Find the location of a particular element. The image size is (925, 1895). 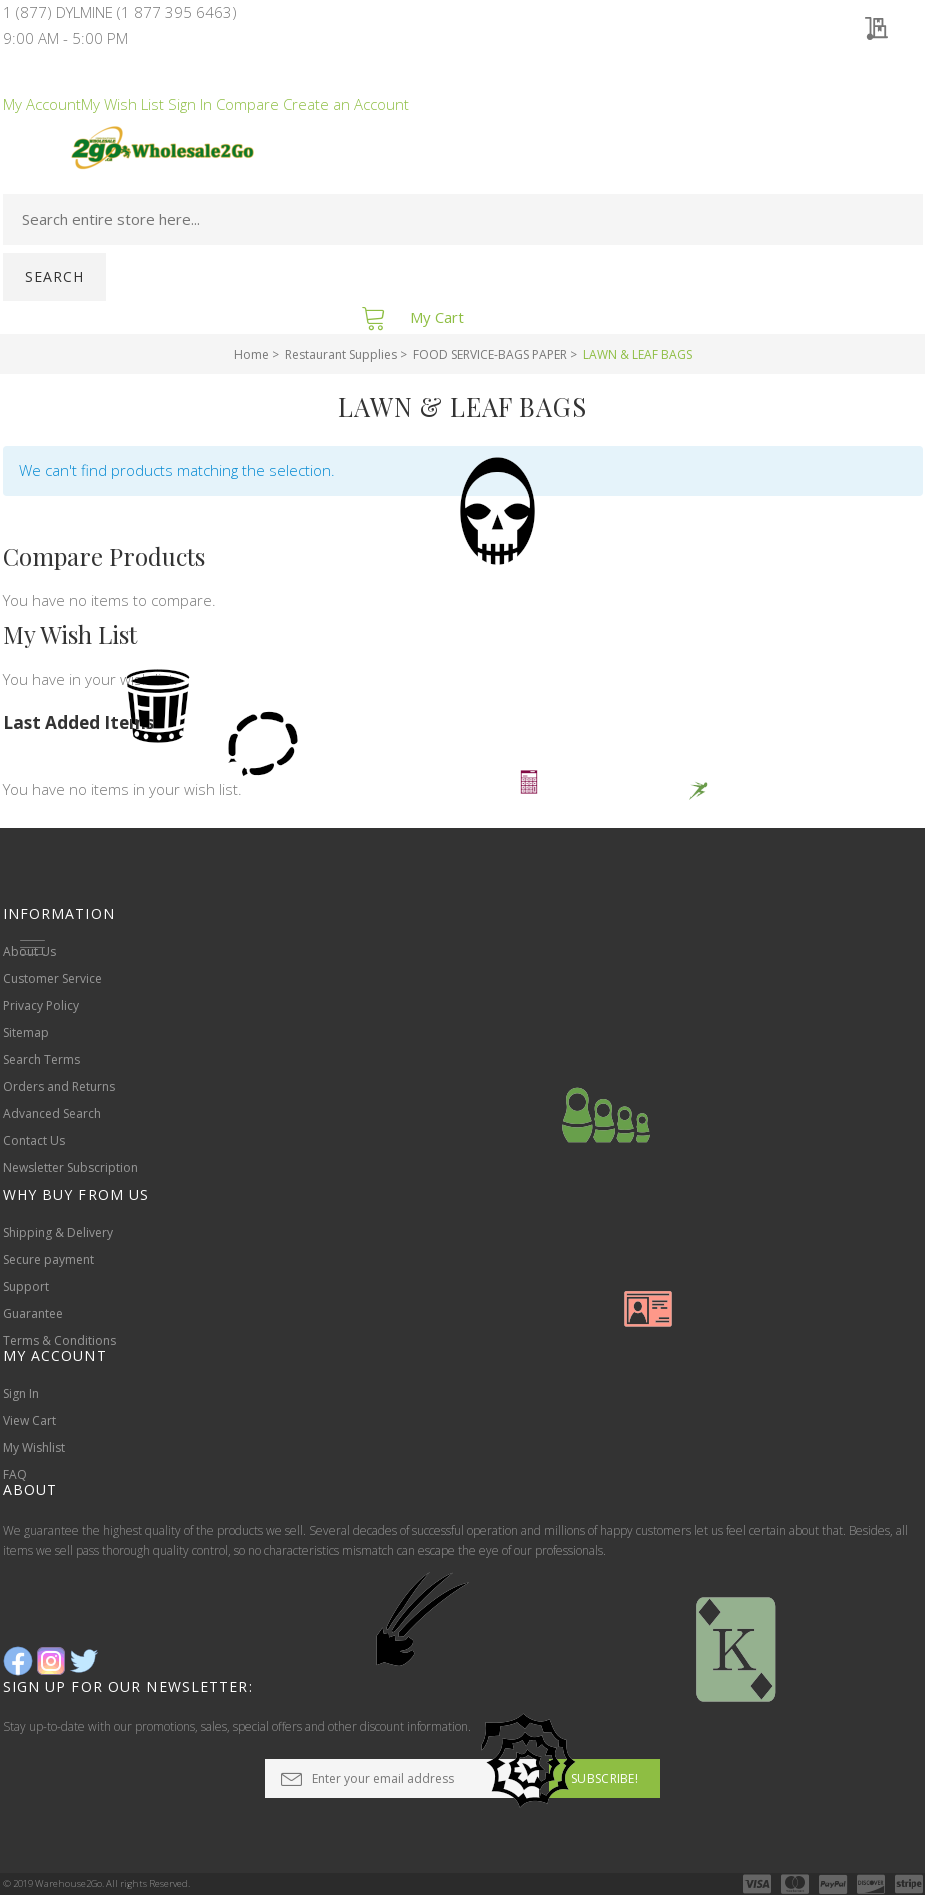

empty inventory or storage container is located at coordinates (158, 694).